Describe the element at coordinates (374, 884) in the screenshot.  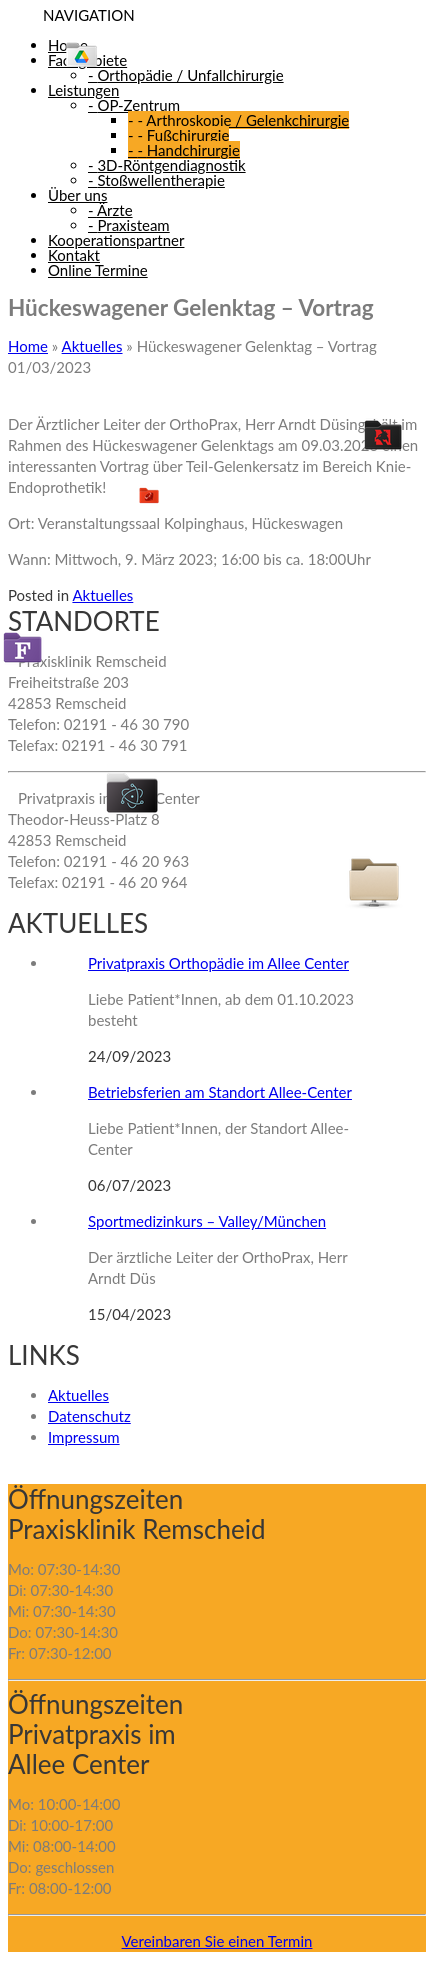
I see `access files stored on a remote server` at that location.